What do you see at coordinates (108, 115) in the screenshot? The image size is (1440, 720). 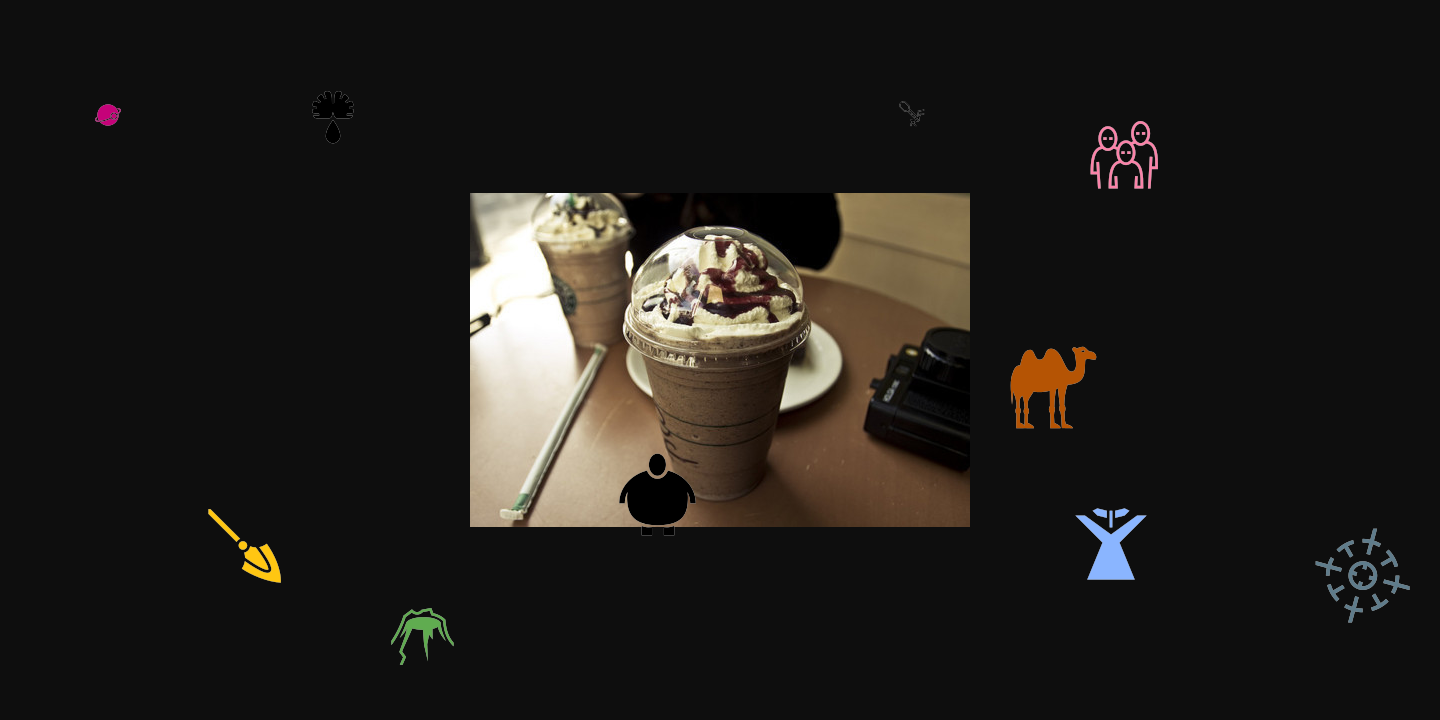 I see `view orbital mechanics or space simulation settings` at bounding box center [108, 115].